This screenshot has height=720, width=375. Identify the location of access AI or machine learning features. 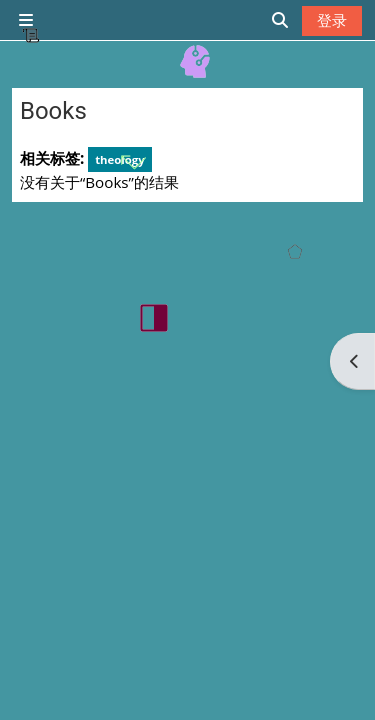
(195, 61).